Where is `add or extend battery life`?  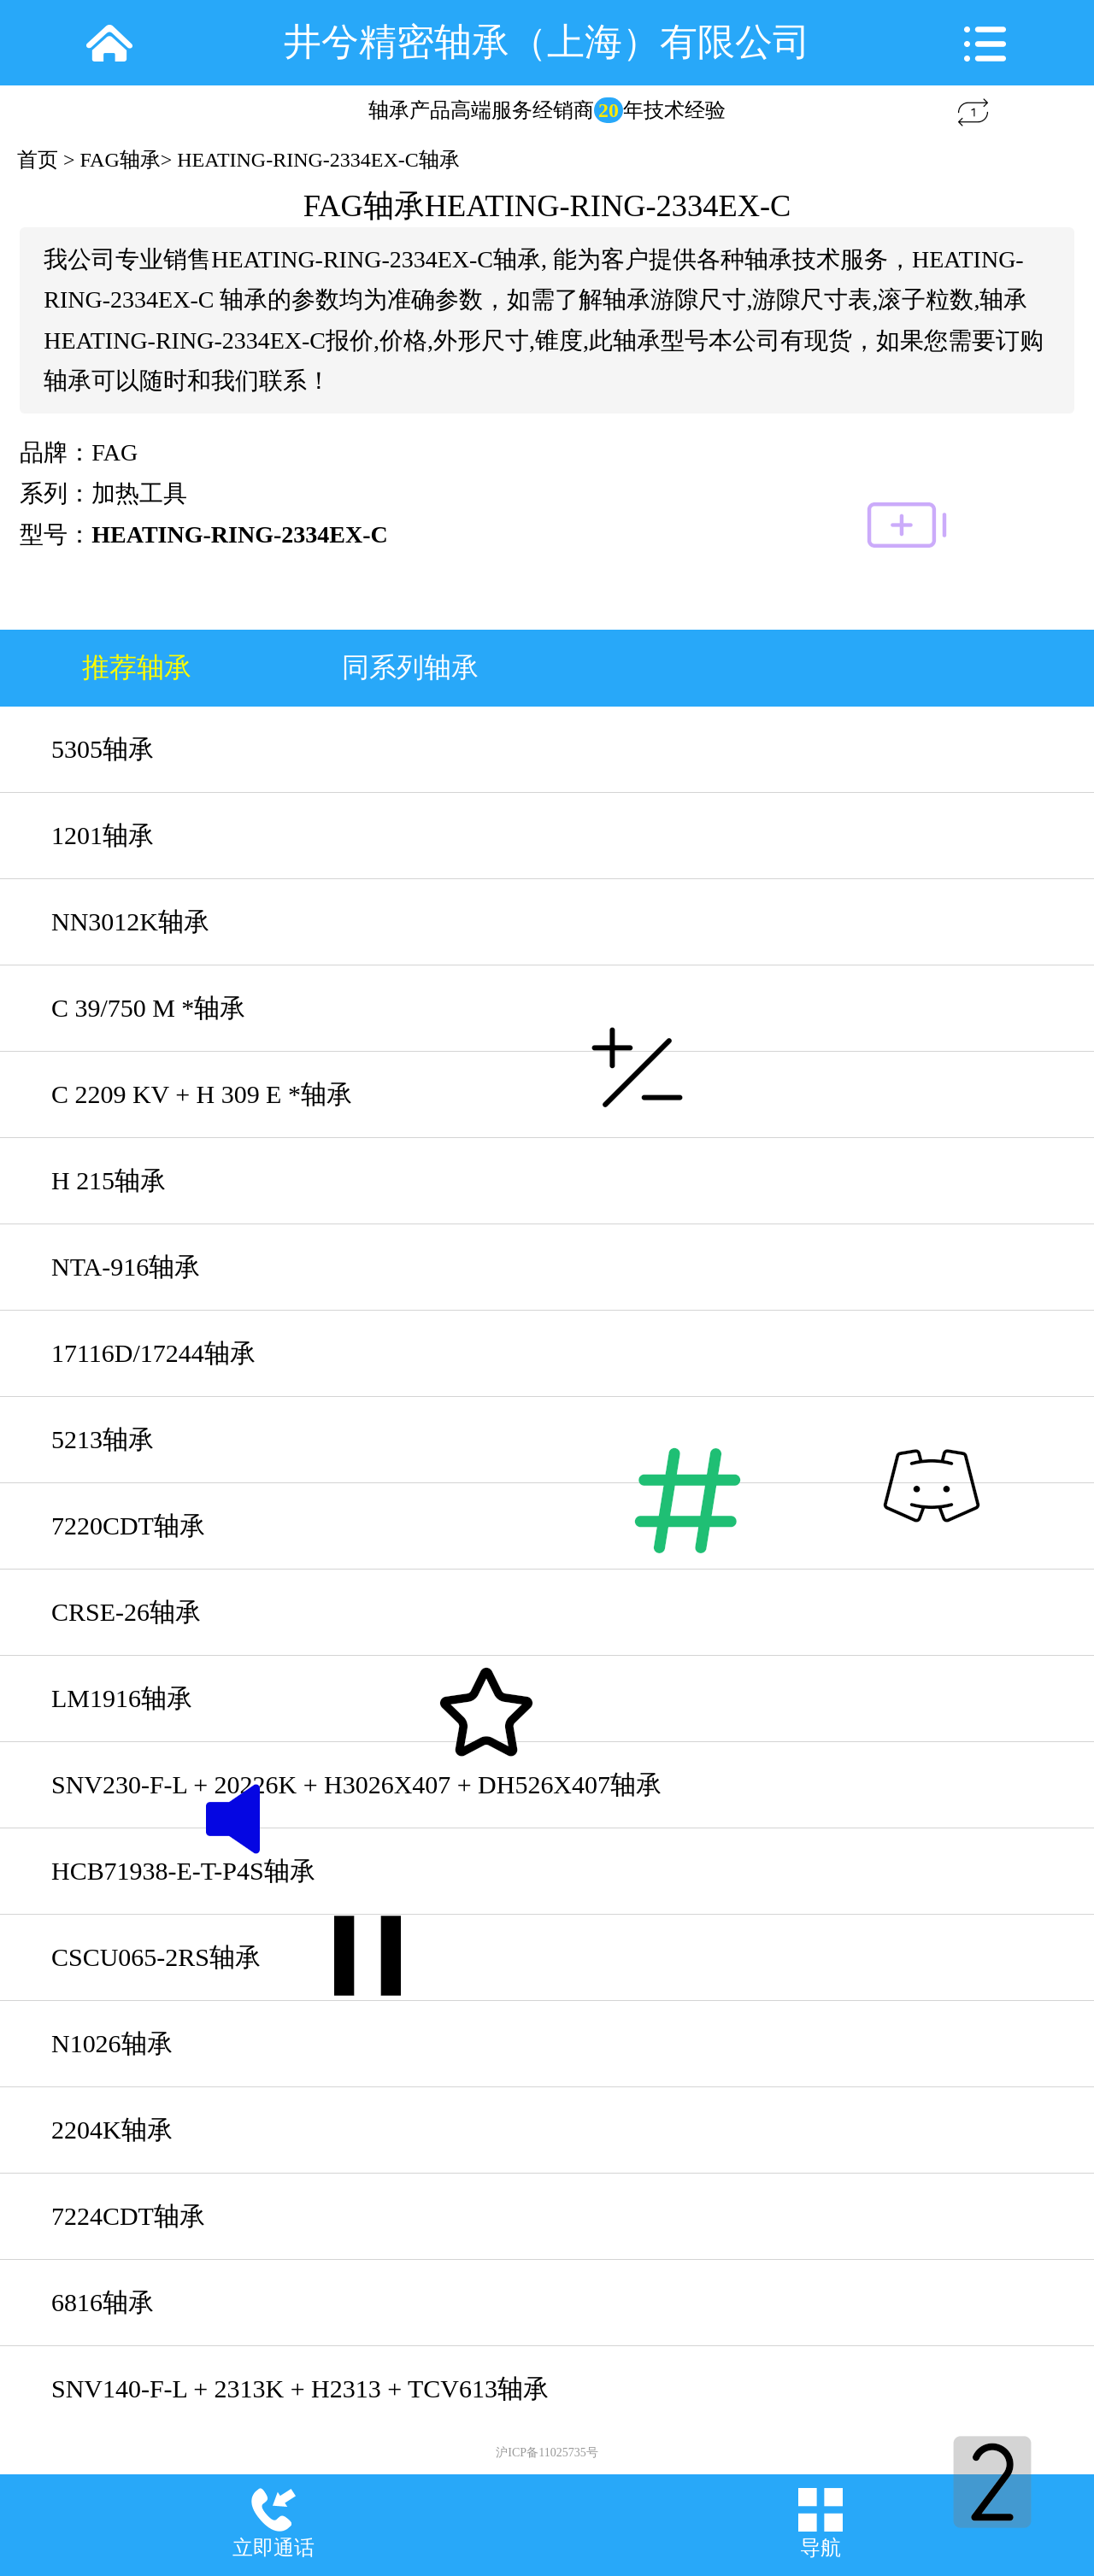
add or extend battery life is located at coordinates (905, 525).